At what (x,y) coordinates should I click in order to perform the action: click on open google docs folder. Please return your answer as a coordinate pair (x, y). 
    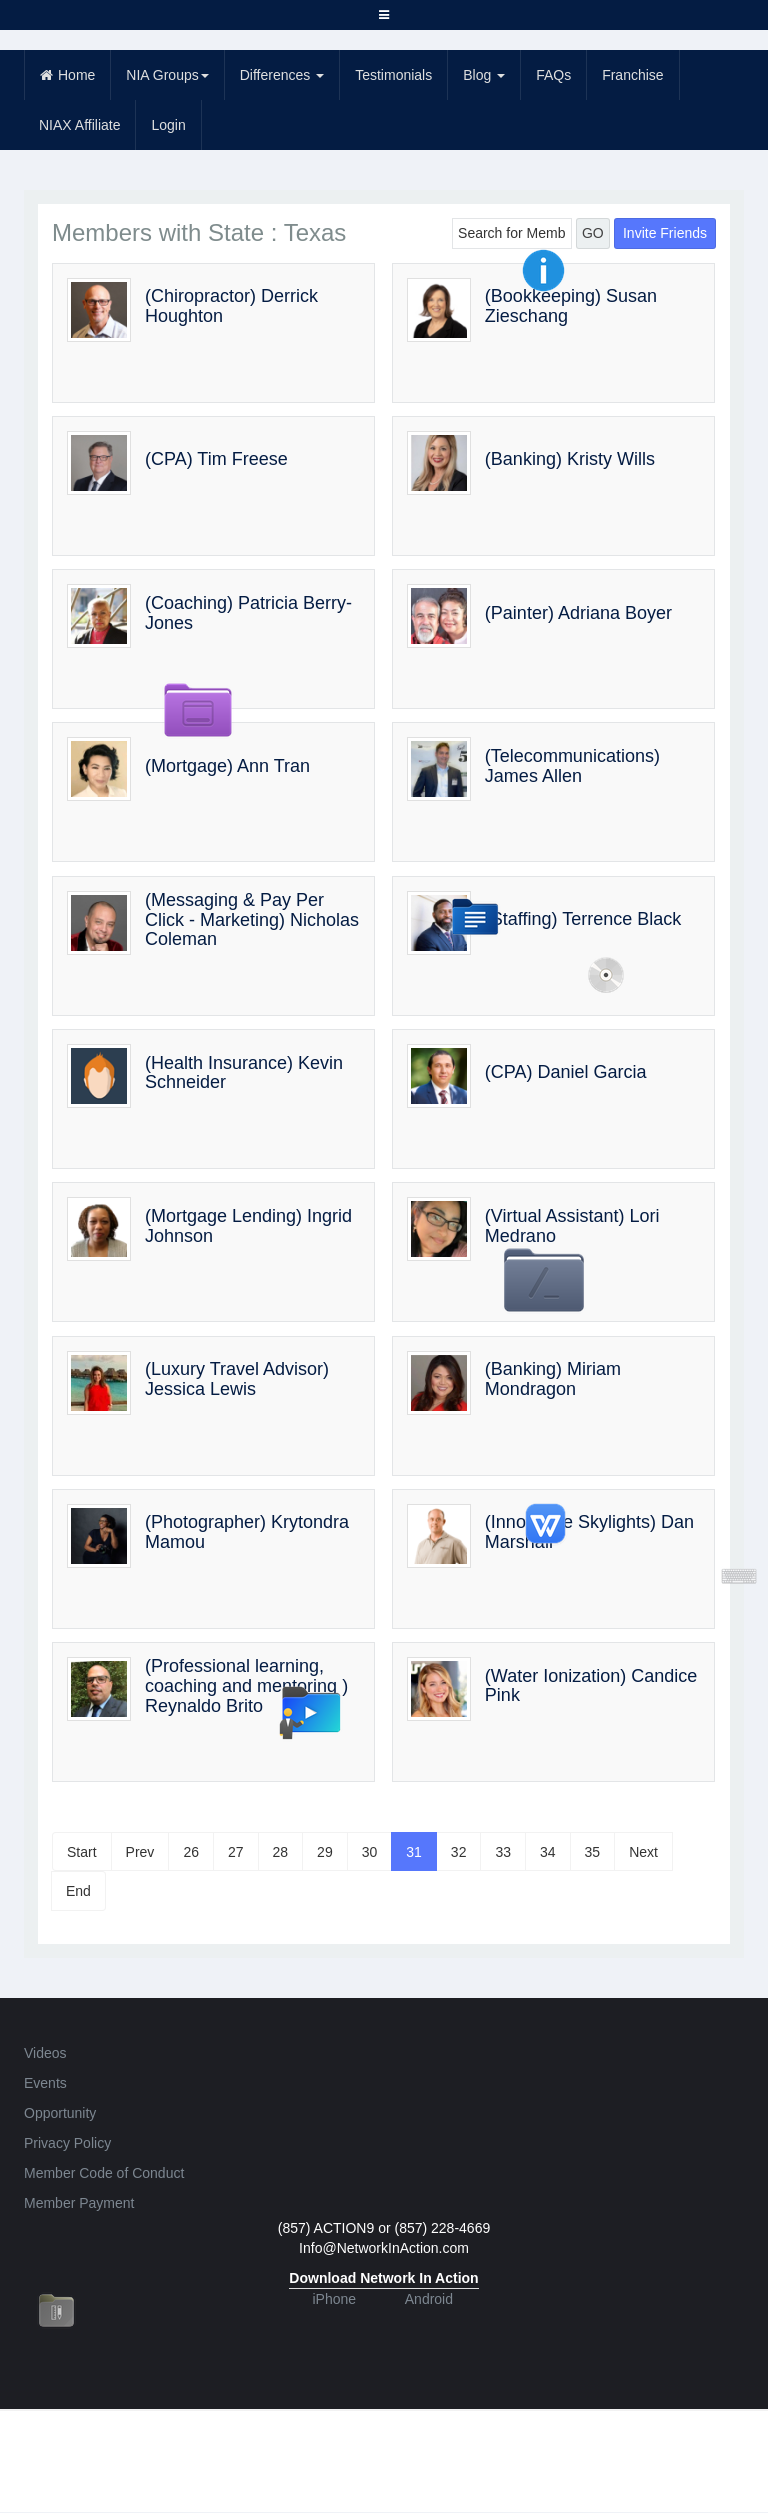
    Looking at the image, I should click on (475, 918).